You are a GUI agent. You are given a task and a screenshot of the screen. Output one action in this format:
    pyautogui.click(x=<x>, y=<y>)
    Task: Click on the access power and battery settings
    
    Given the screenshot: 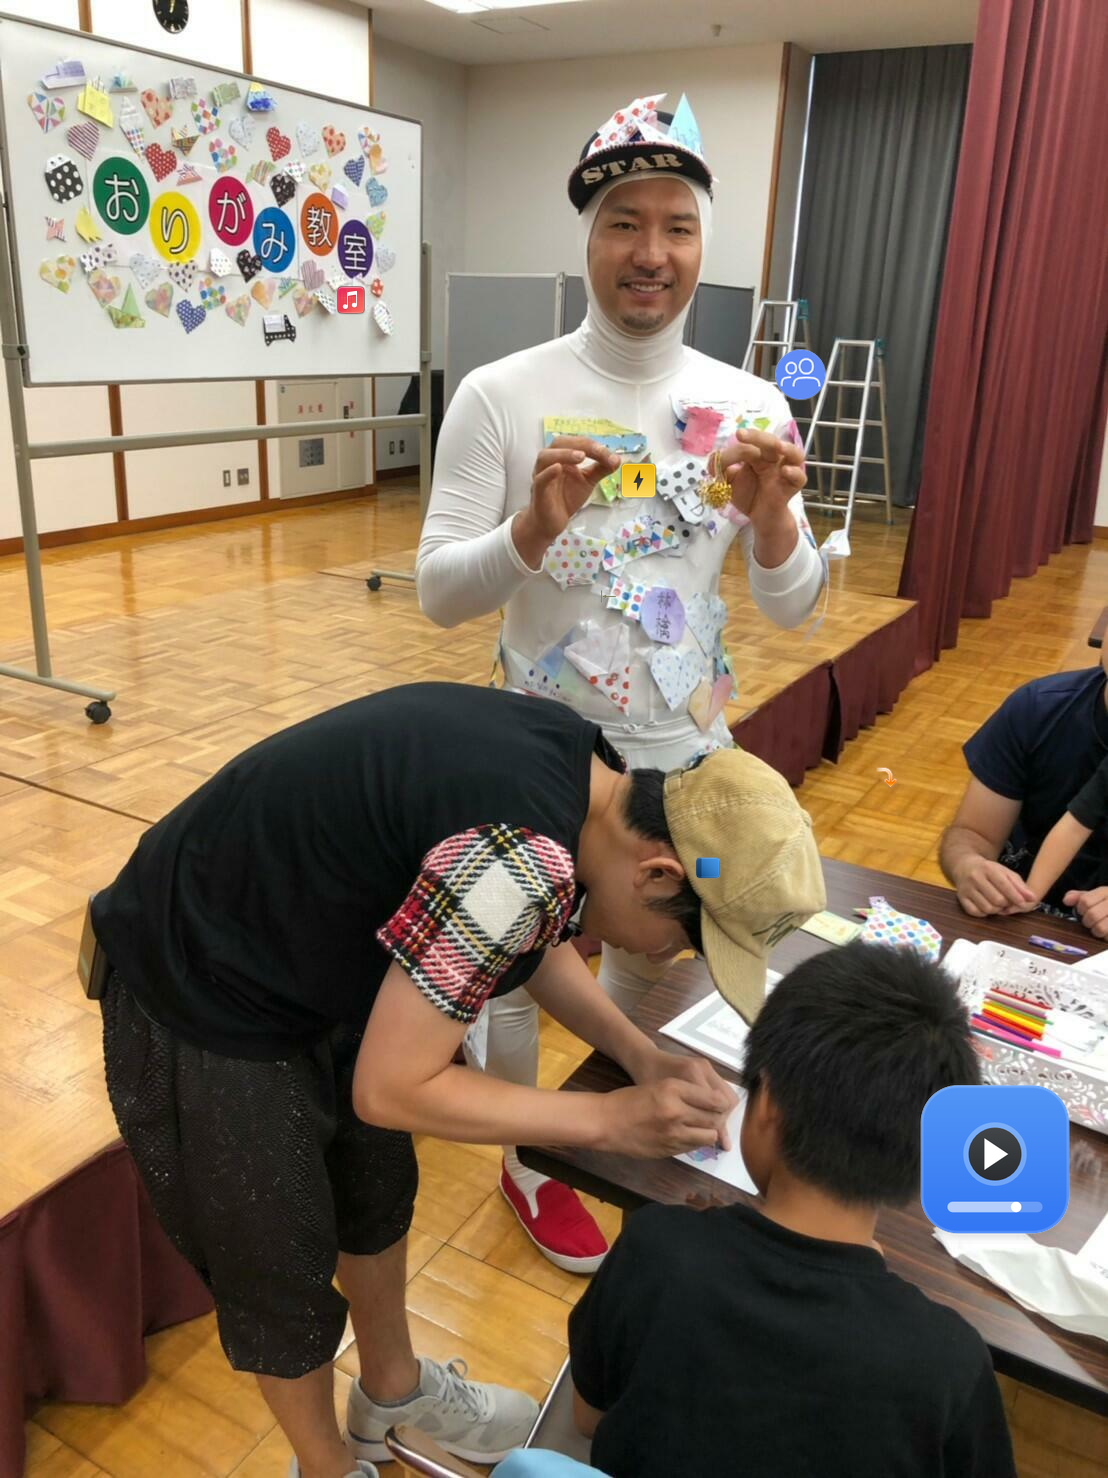 What is the action you would take?
    pyautogui.click(x=638, y=480)
    